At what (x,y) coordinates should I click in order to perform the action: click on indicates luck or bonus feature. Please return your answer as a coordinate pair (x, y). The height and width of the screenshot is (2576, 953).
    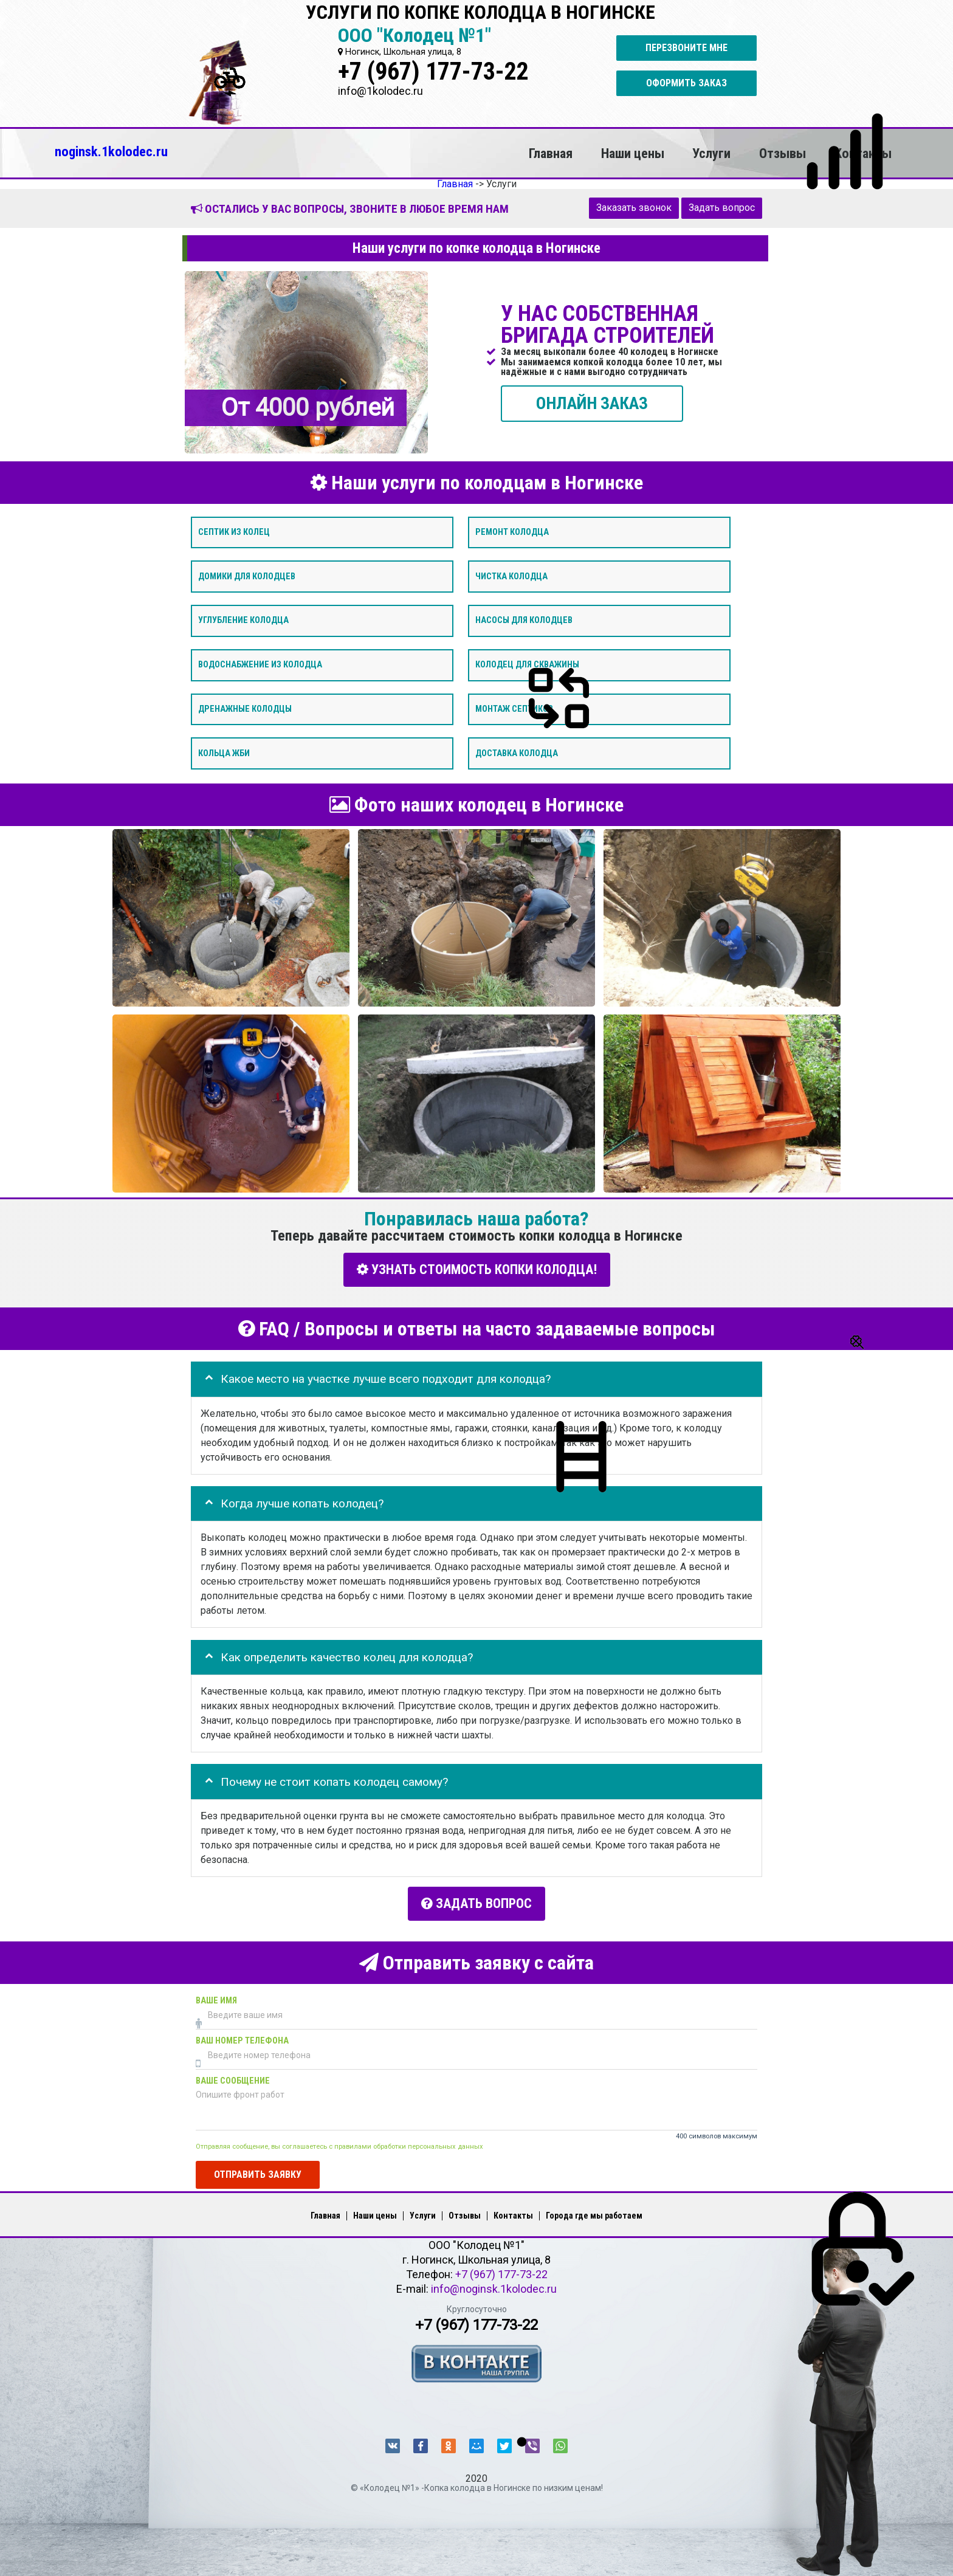
    Looking at the image, I should click on (856, 1341).